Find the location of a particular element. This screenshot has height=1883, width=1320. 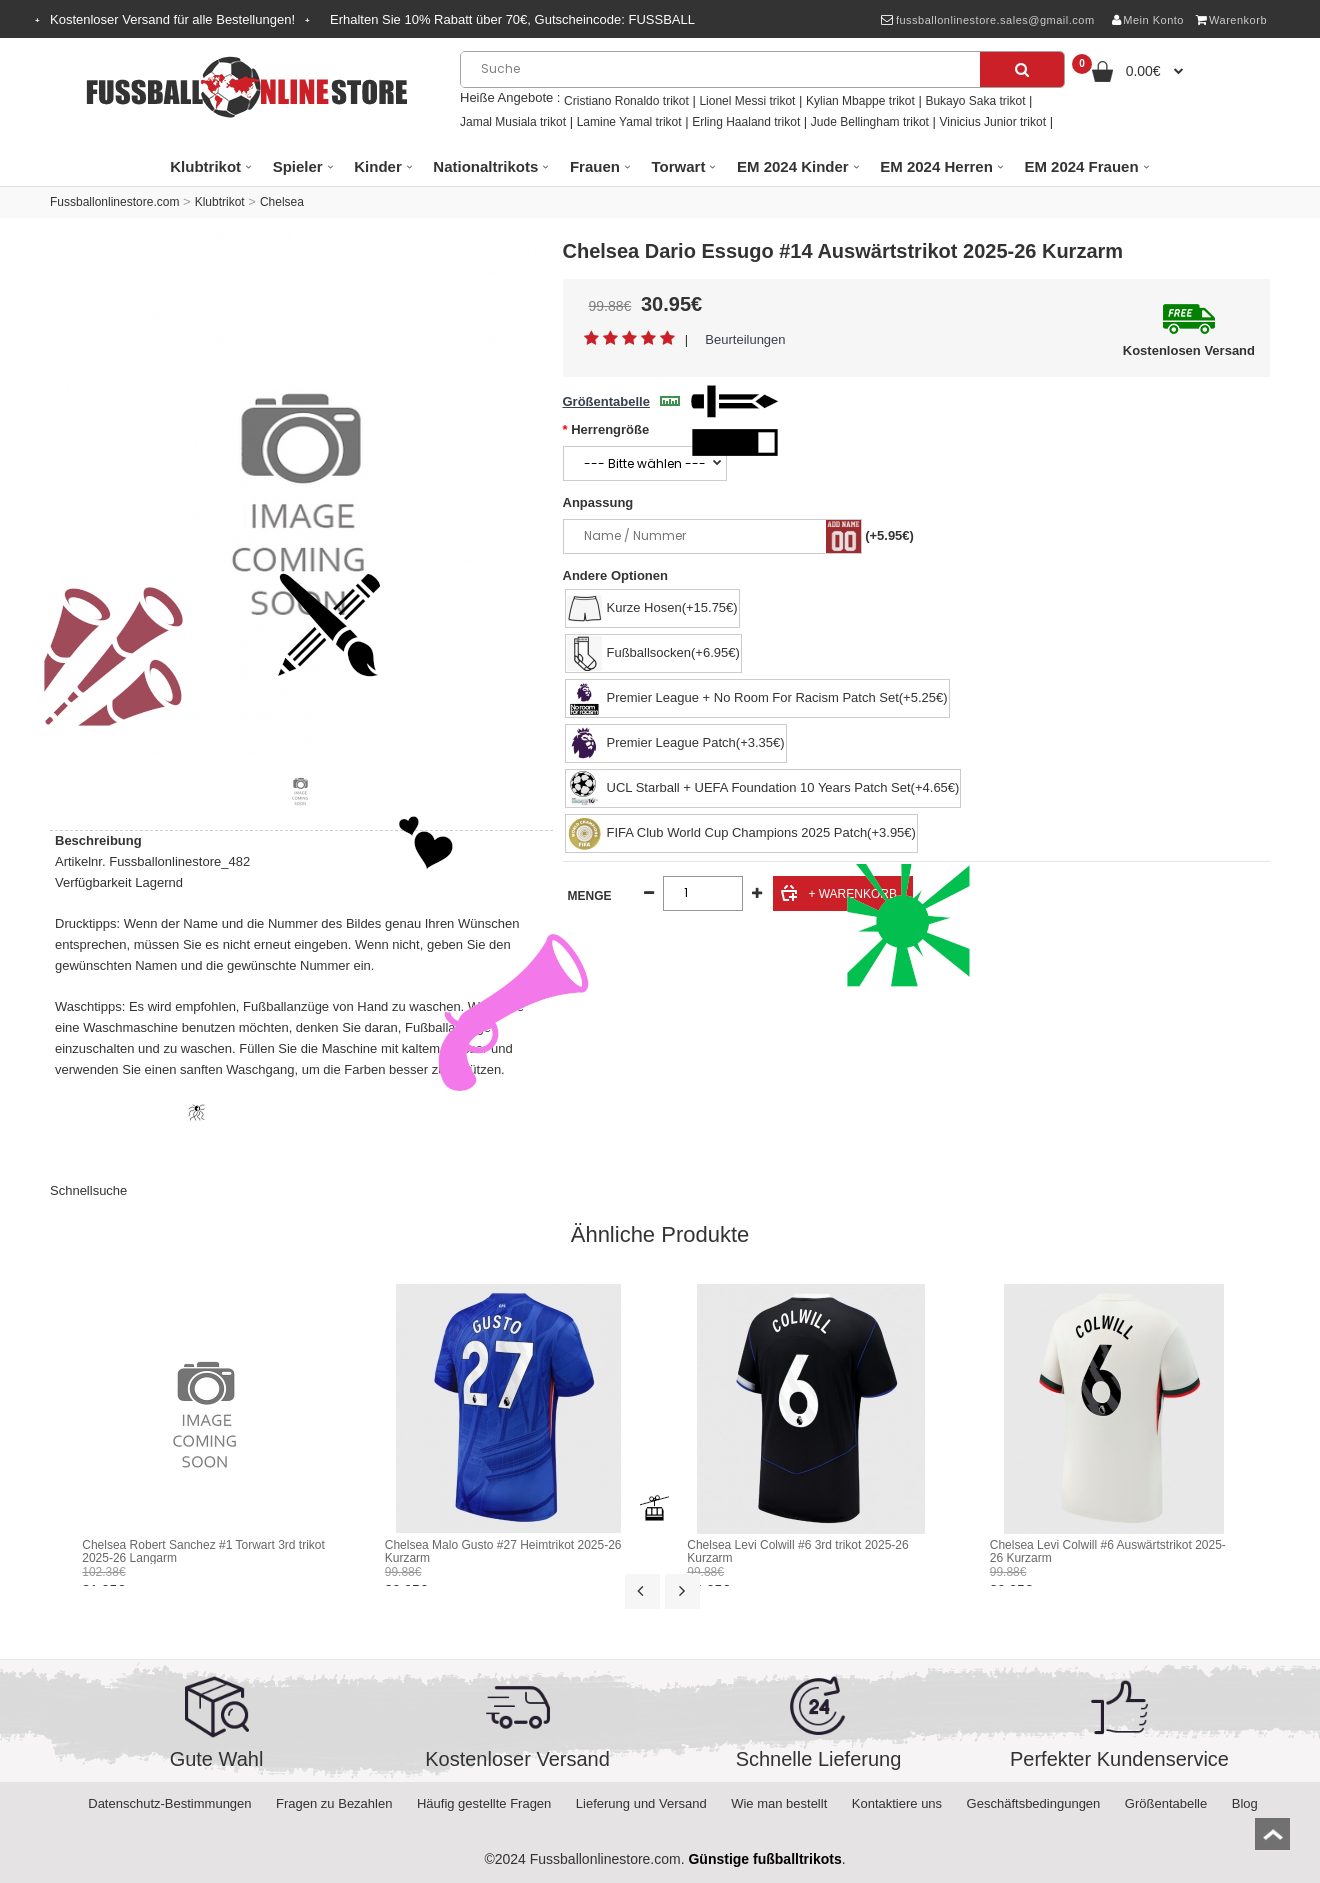

select tentacle monster enemy type is located at coordinates (196, 1112).